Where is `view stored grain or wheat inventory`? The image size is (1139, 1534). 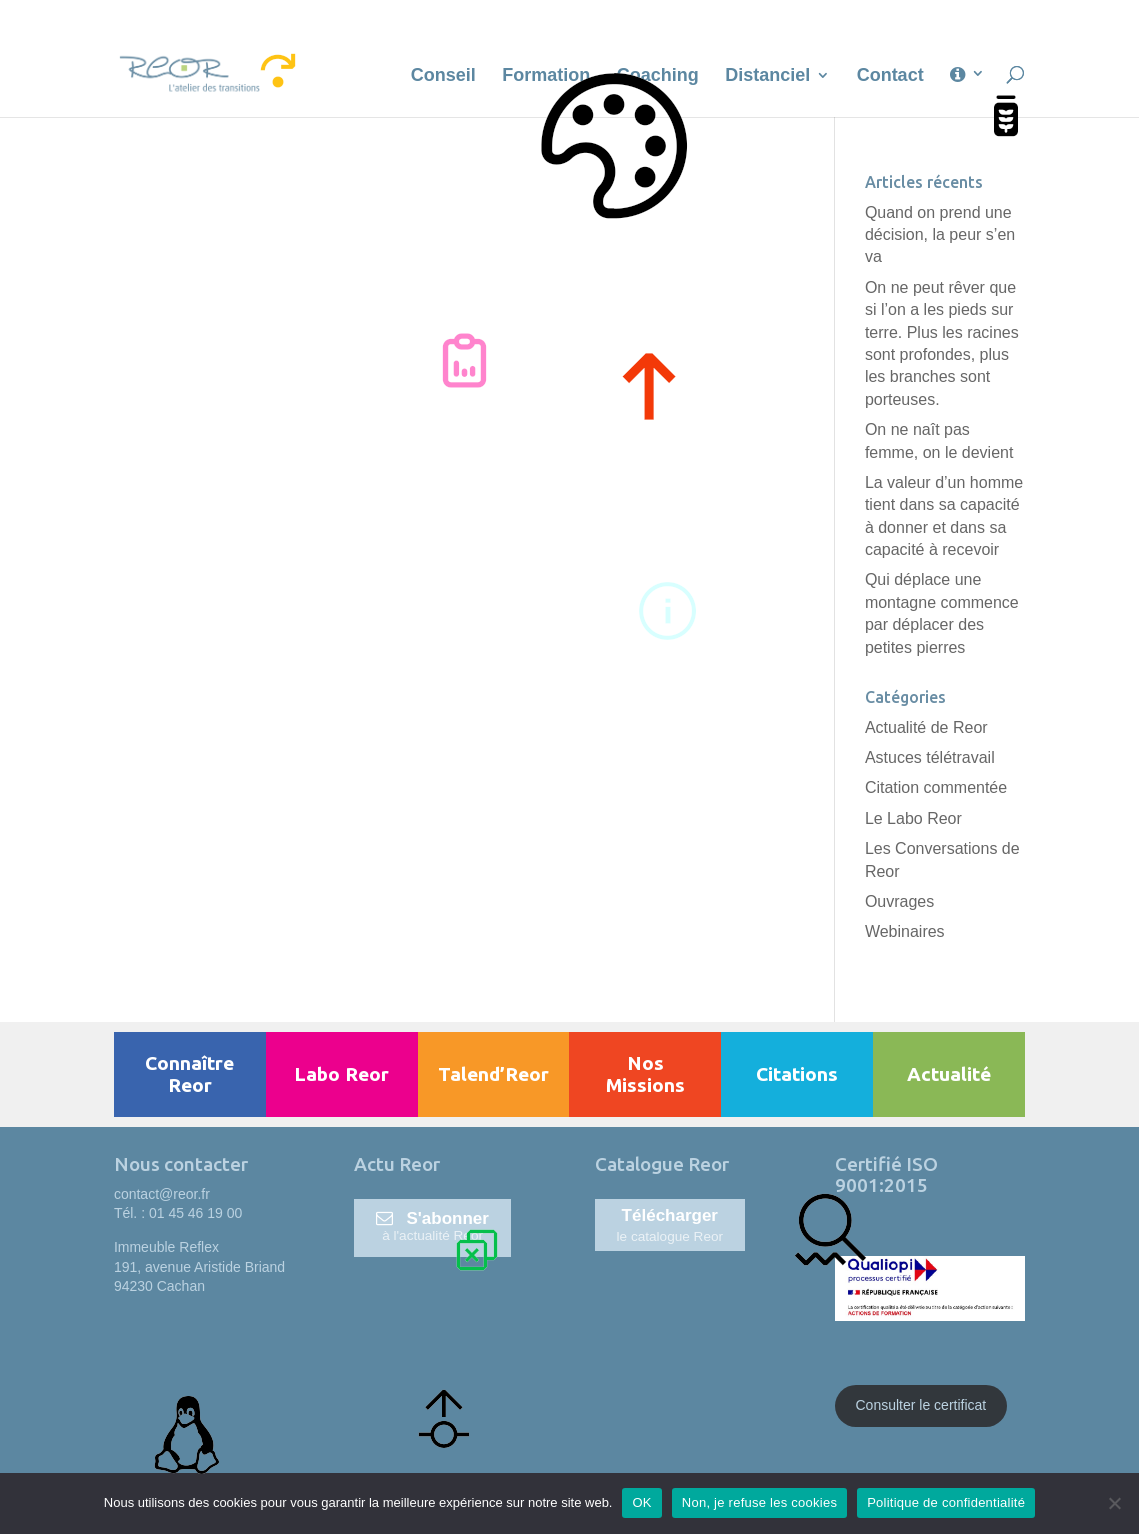
view stored grain or wheat inventory is located at coordinates (1006, 117).